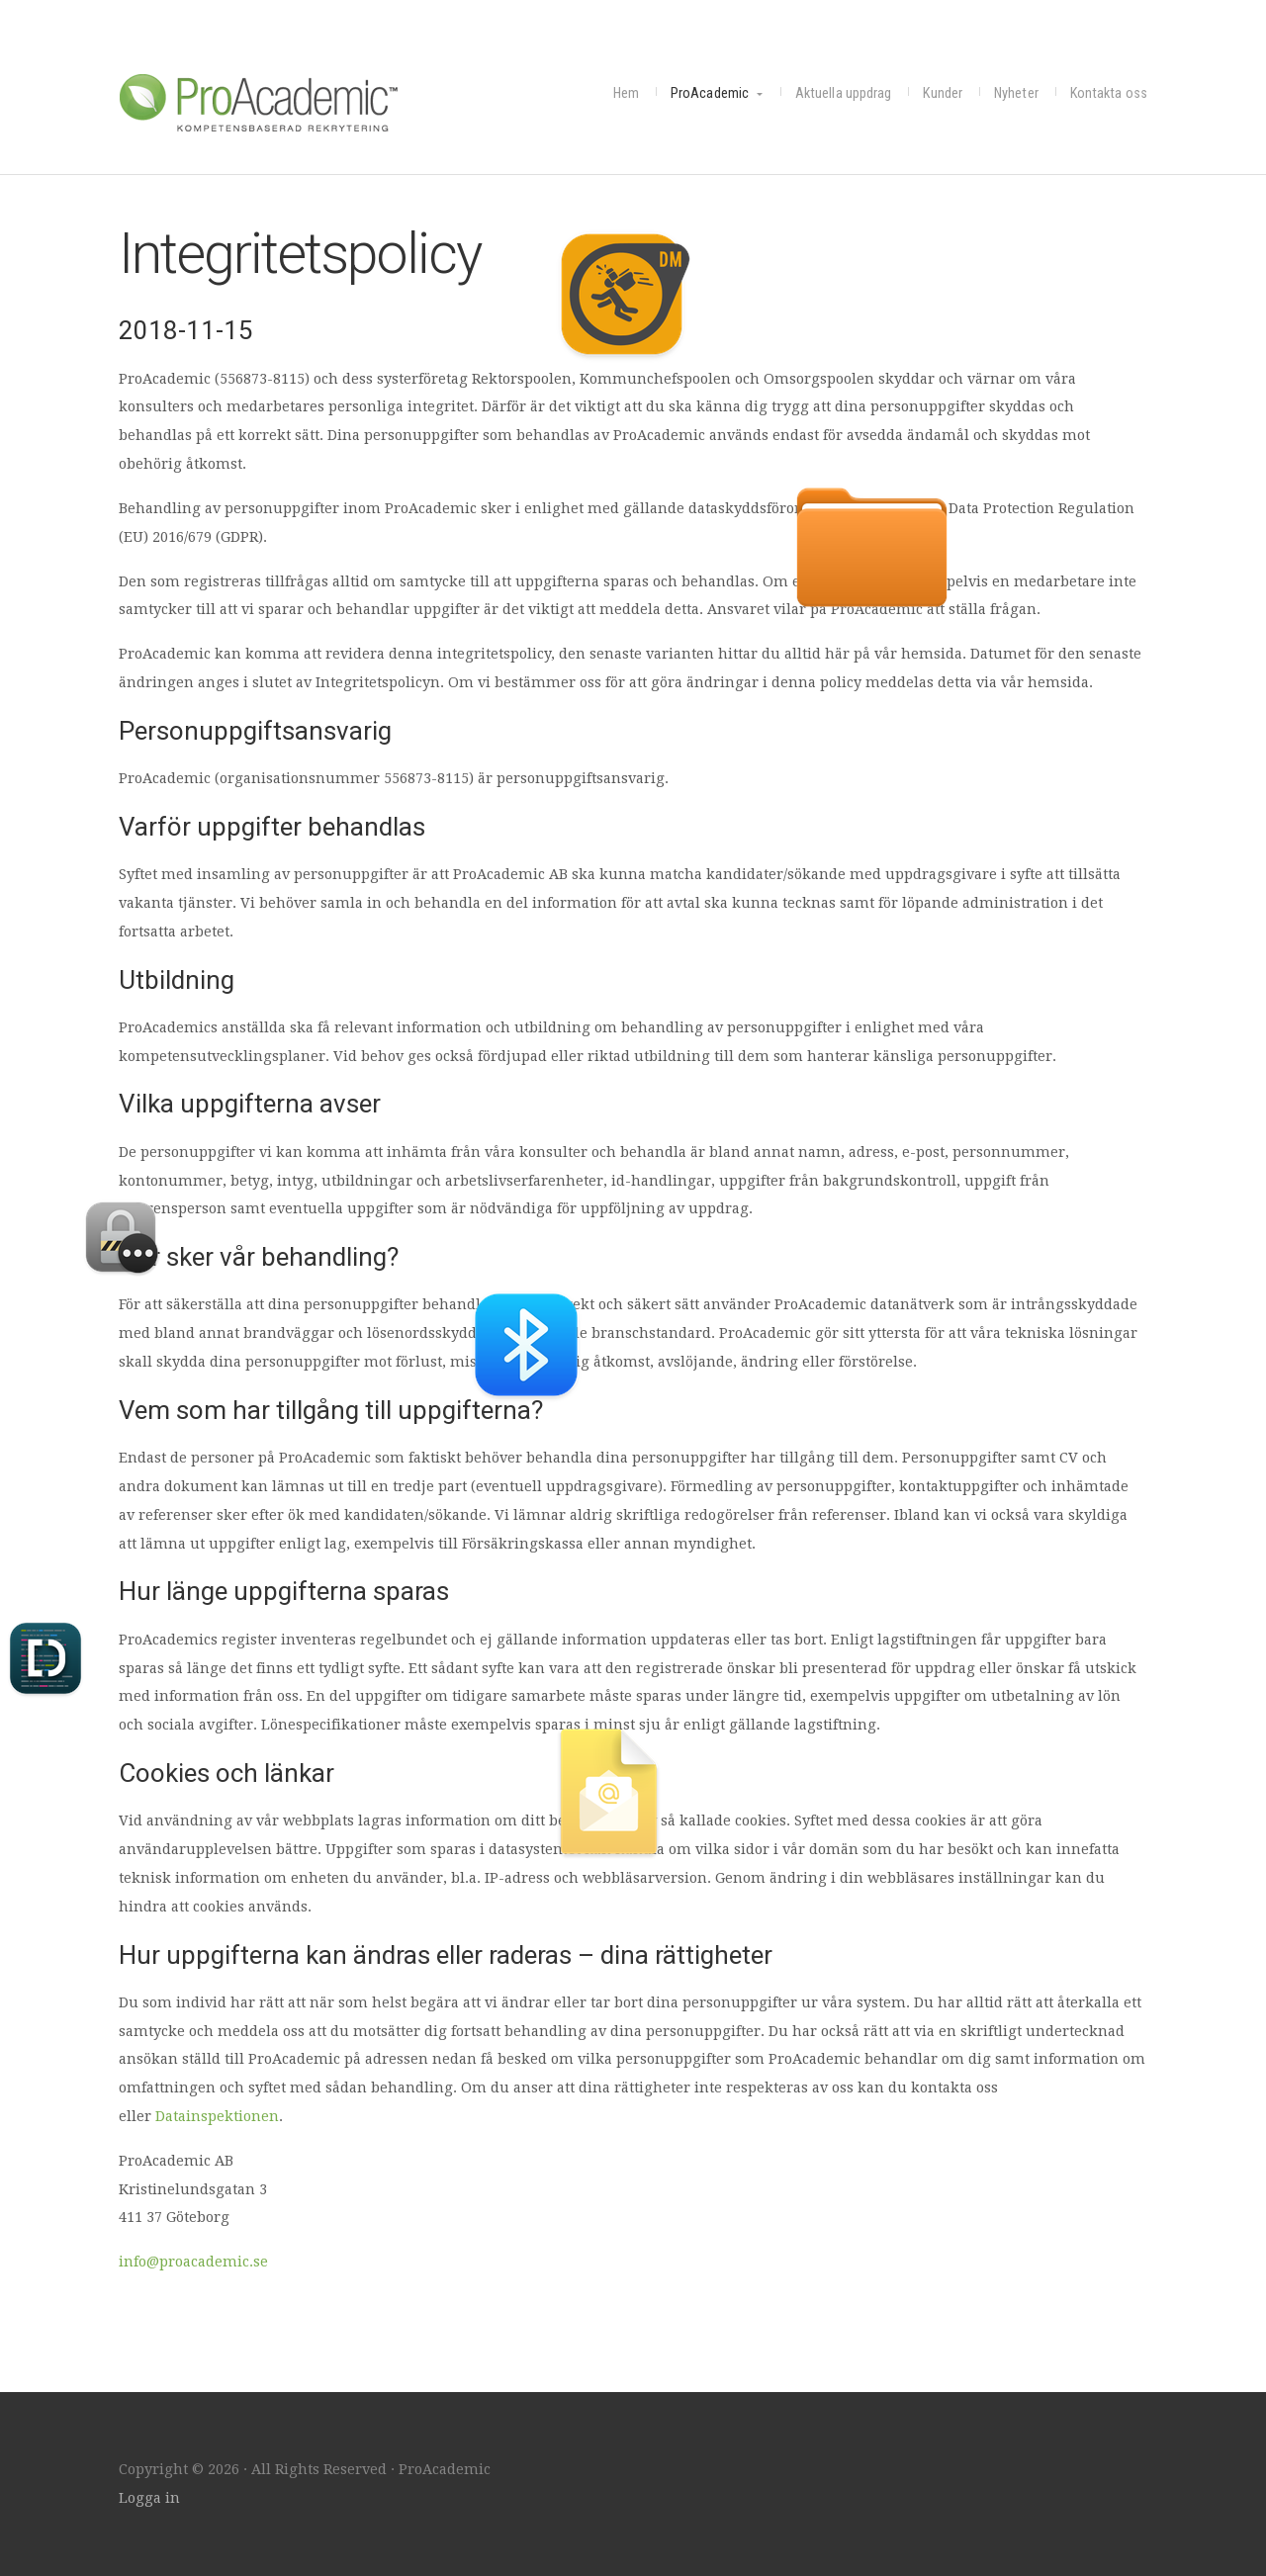 This screenshot has height=2576, width=1266. I want to click on open folder to view contents, so click(871, 547).